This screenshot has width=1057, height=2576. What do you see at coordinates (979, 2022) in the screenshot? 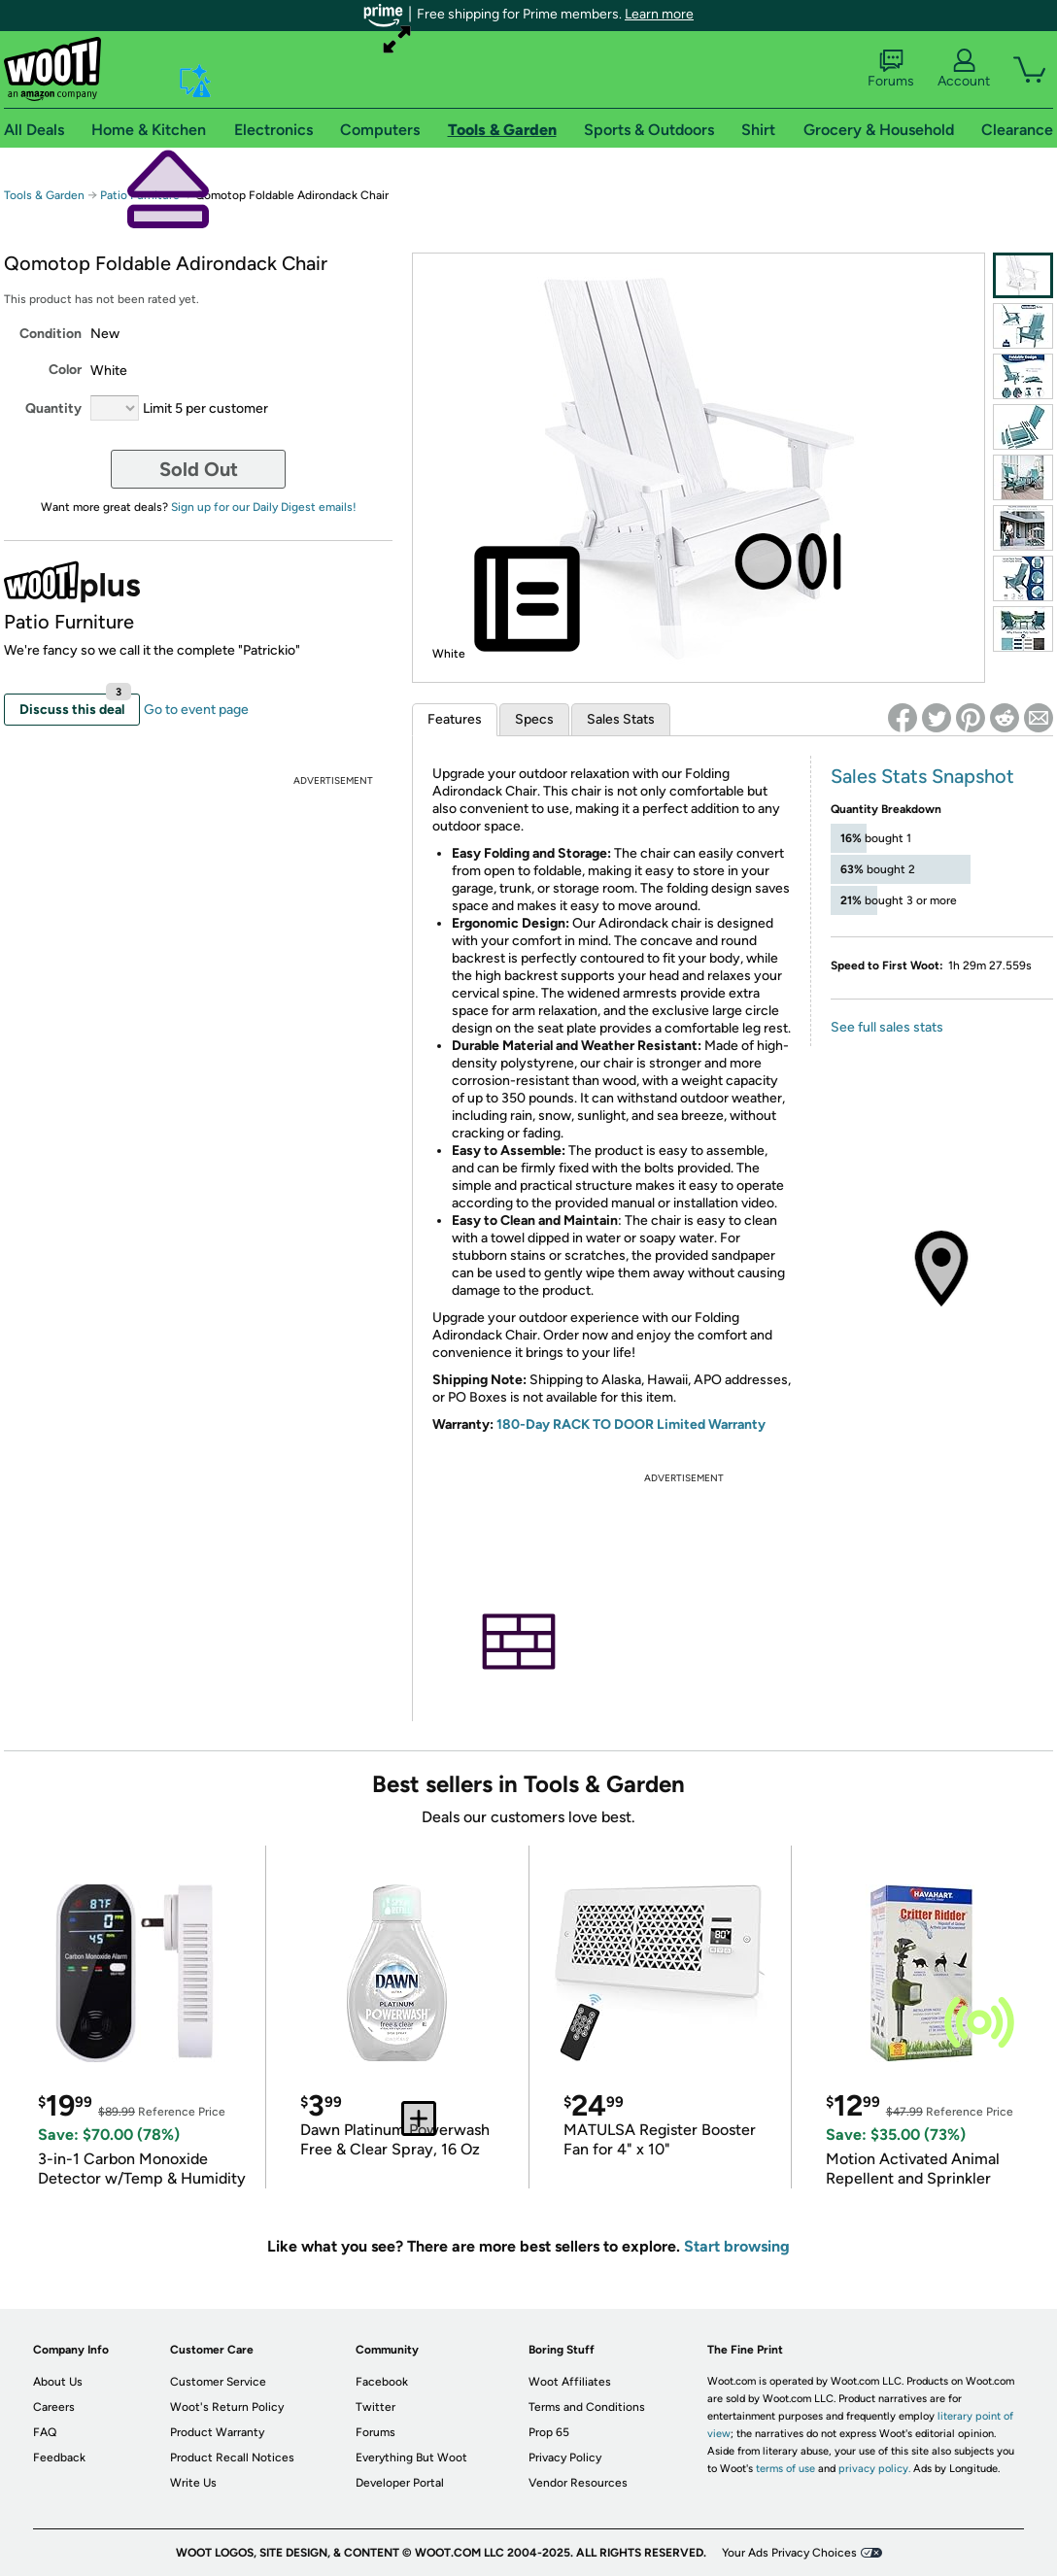
I see `start a live broadcast or stream` at bounding box center [979, 2022].